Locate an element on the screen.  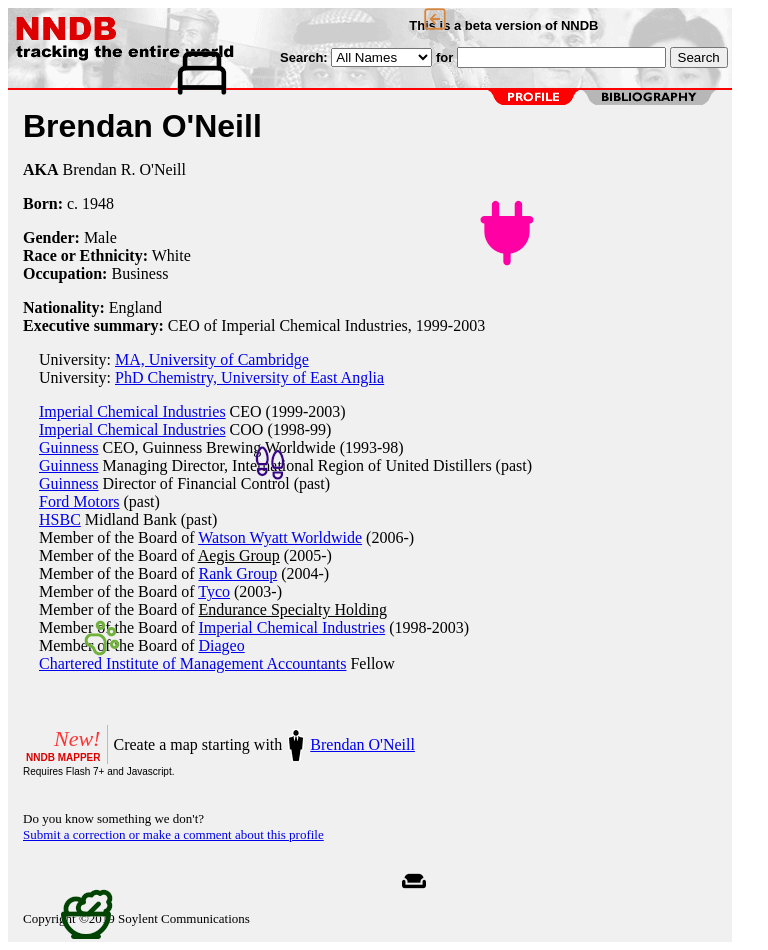
go back to the previous screen is located at coordinates (435, 19).